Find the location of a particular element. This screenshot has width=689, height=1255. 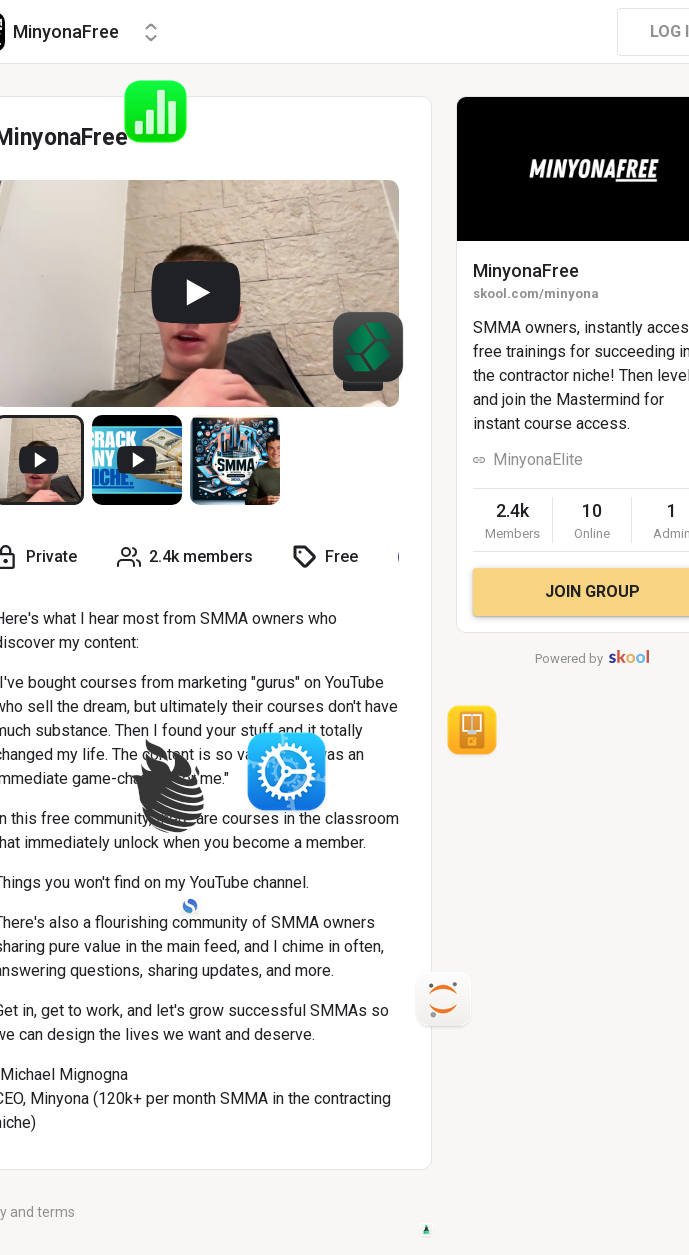

open software center or app store is located at coordinates (286, 771).